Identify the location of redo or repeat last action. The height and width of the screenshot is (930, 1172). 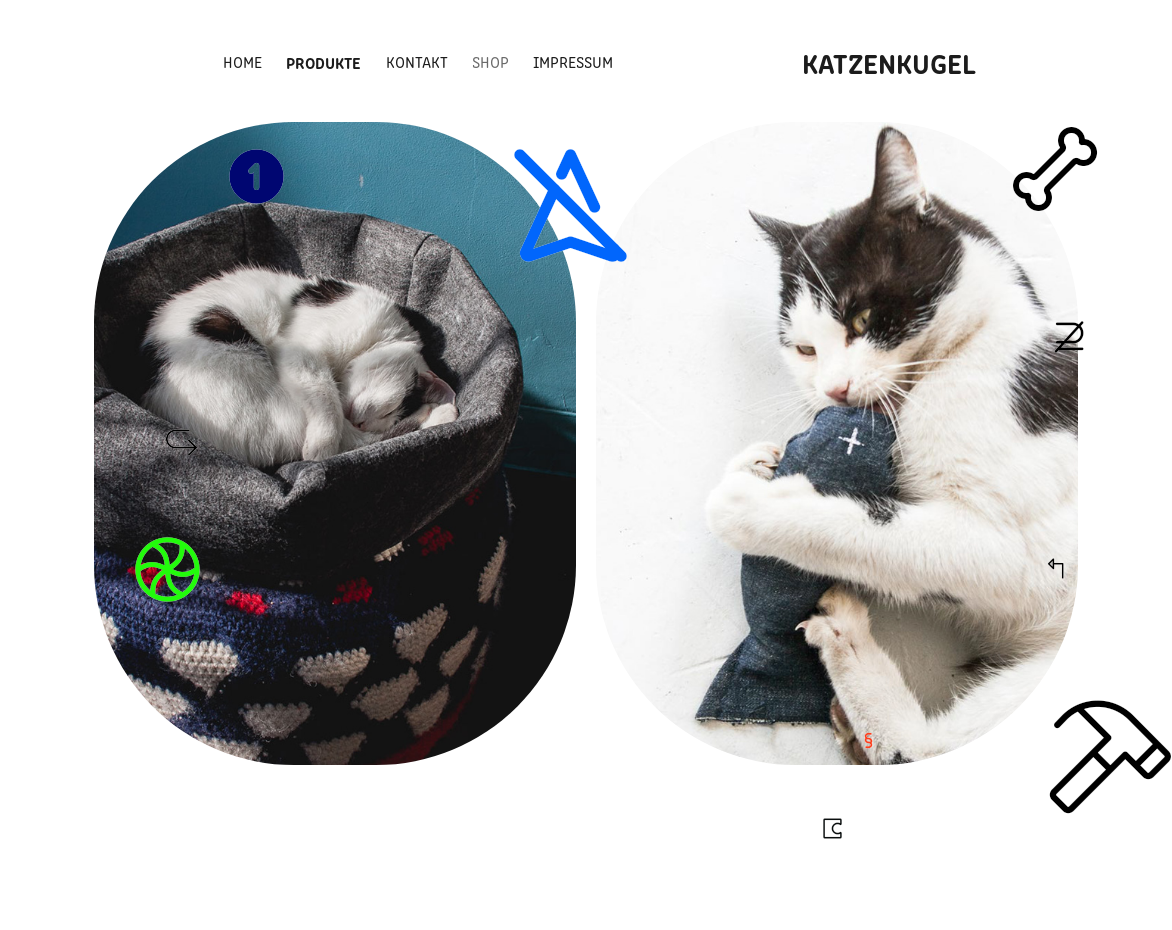
(181, 441).